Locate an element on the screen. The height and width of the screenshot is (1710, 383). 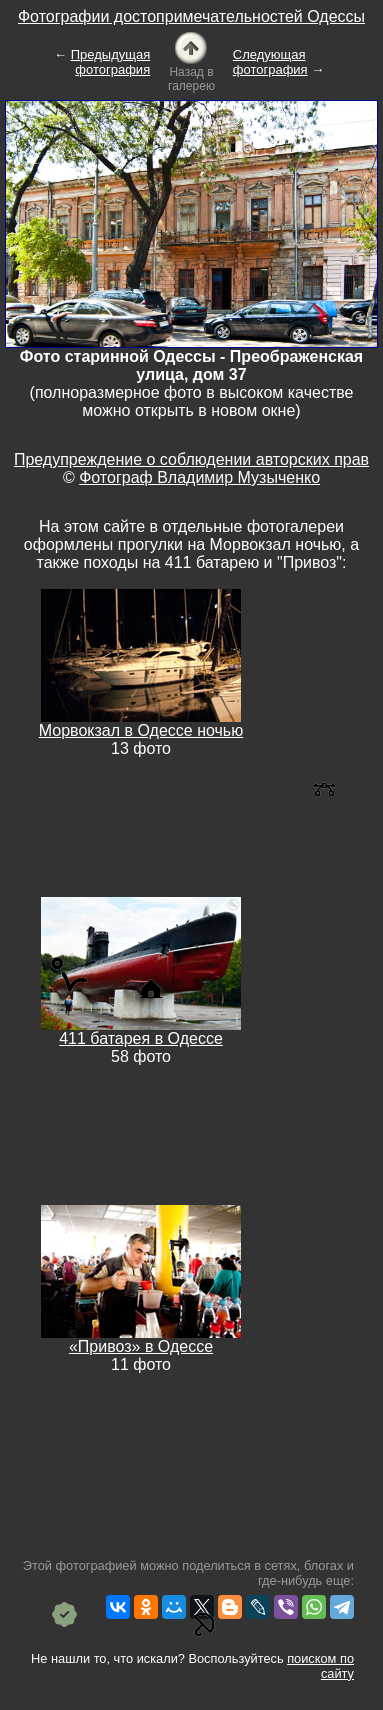
undo or go back to previous state is located at coordinates (69, 973).